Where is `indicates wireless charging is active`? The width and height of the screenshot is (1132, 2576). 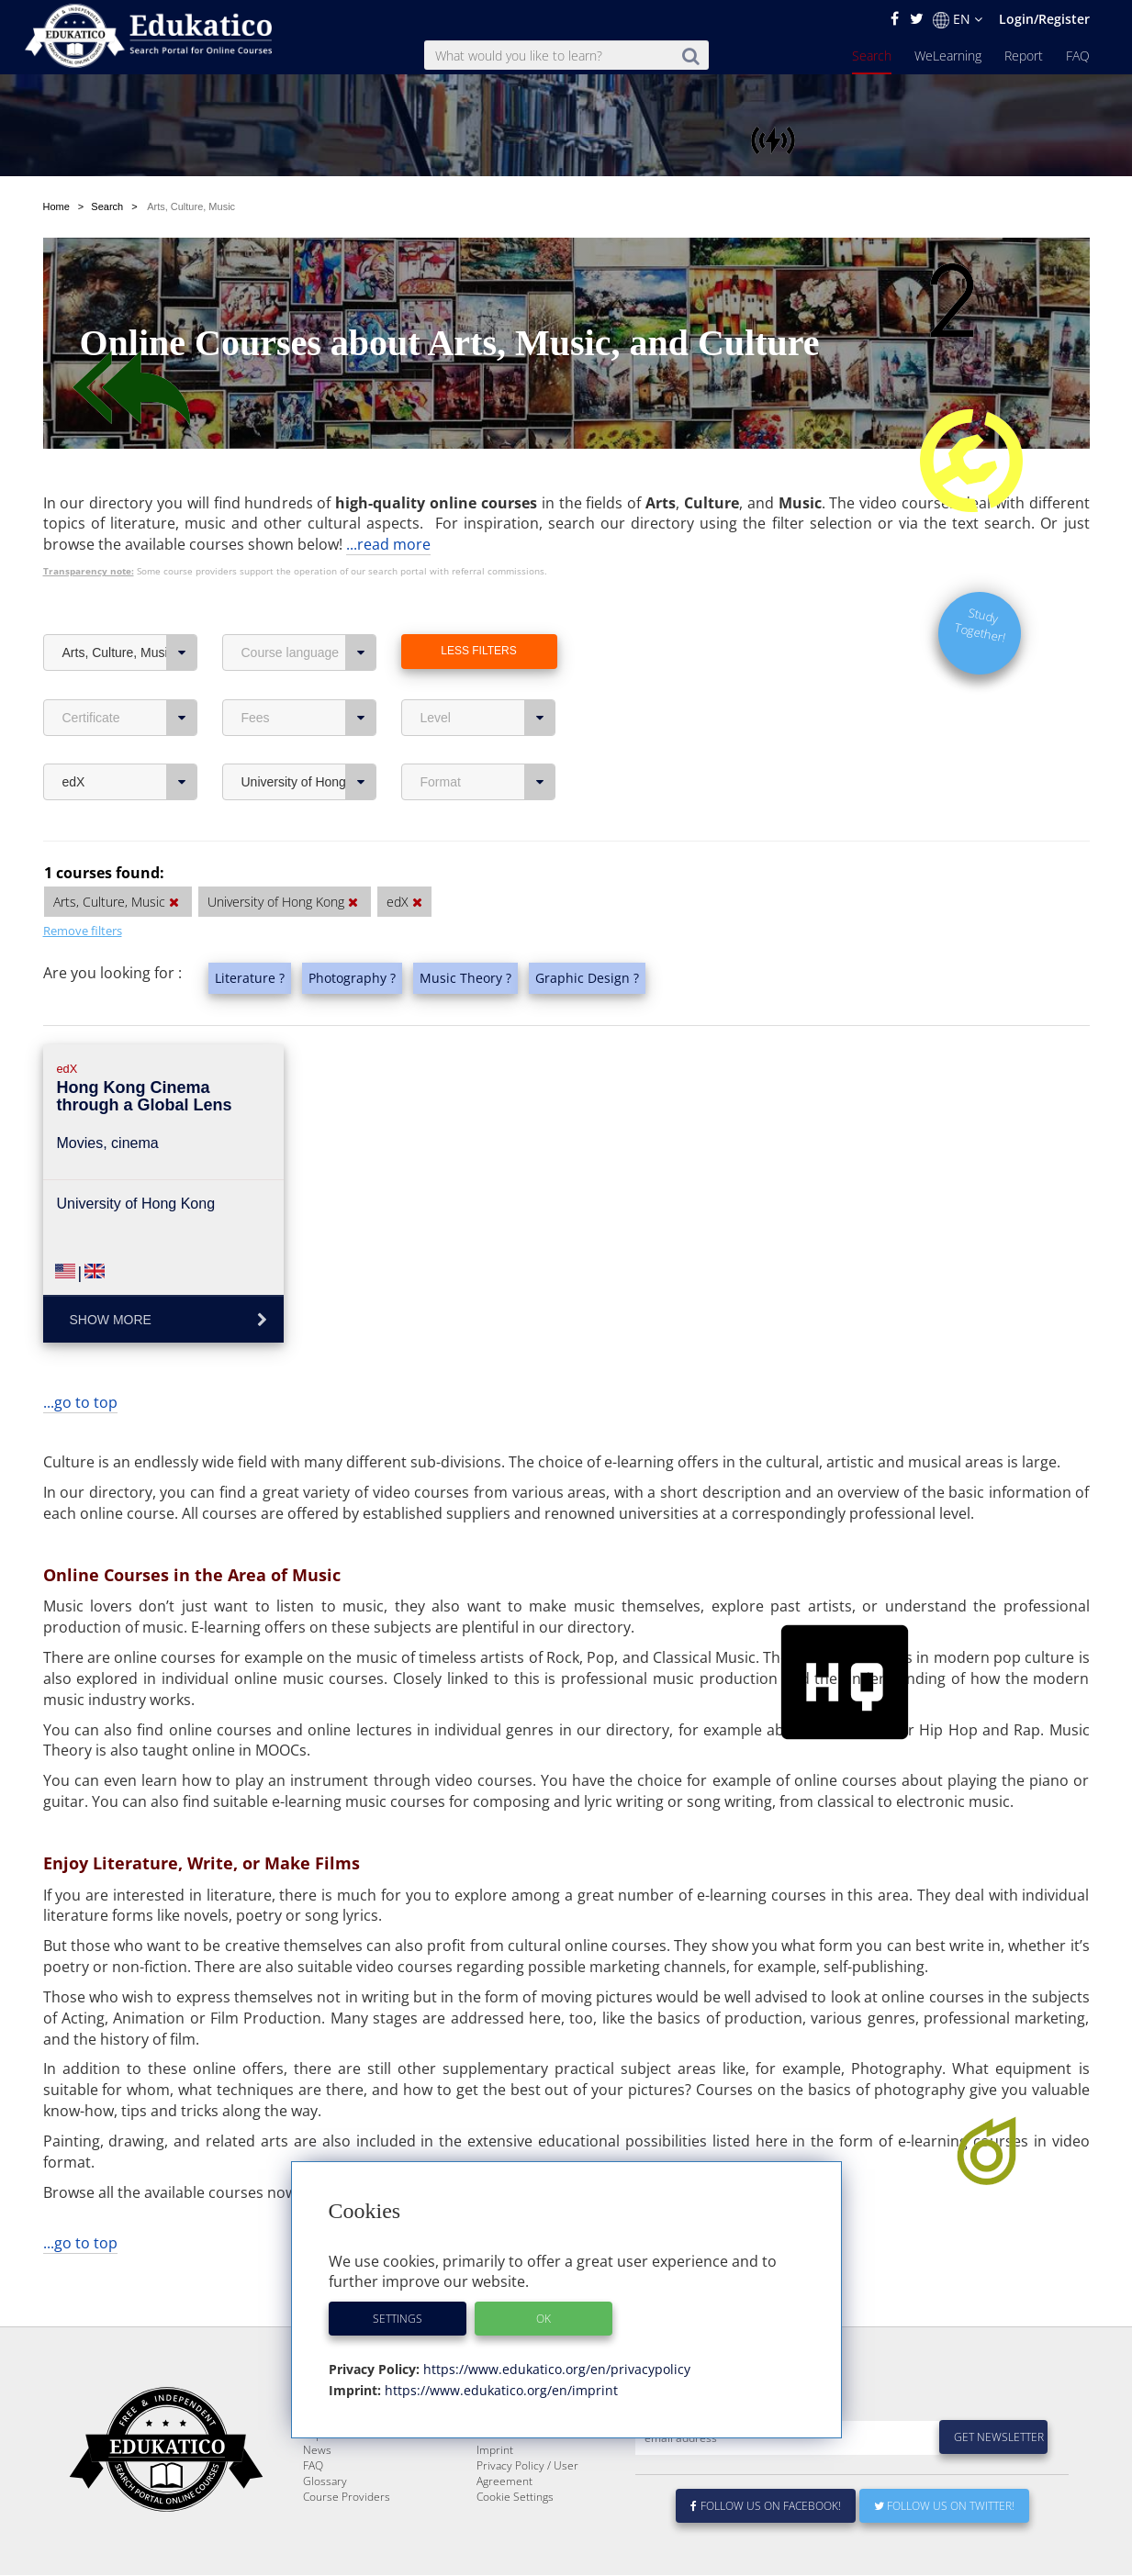 indicates wireless charging is active is located at coordinates (773, 140).